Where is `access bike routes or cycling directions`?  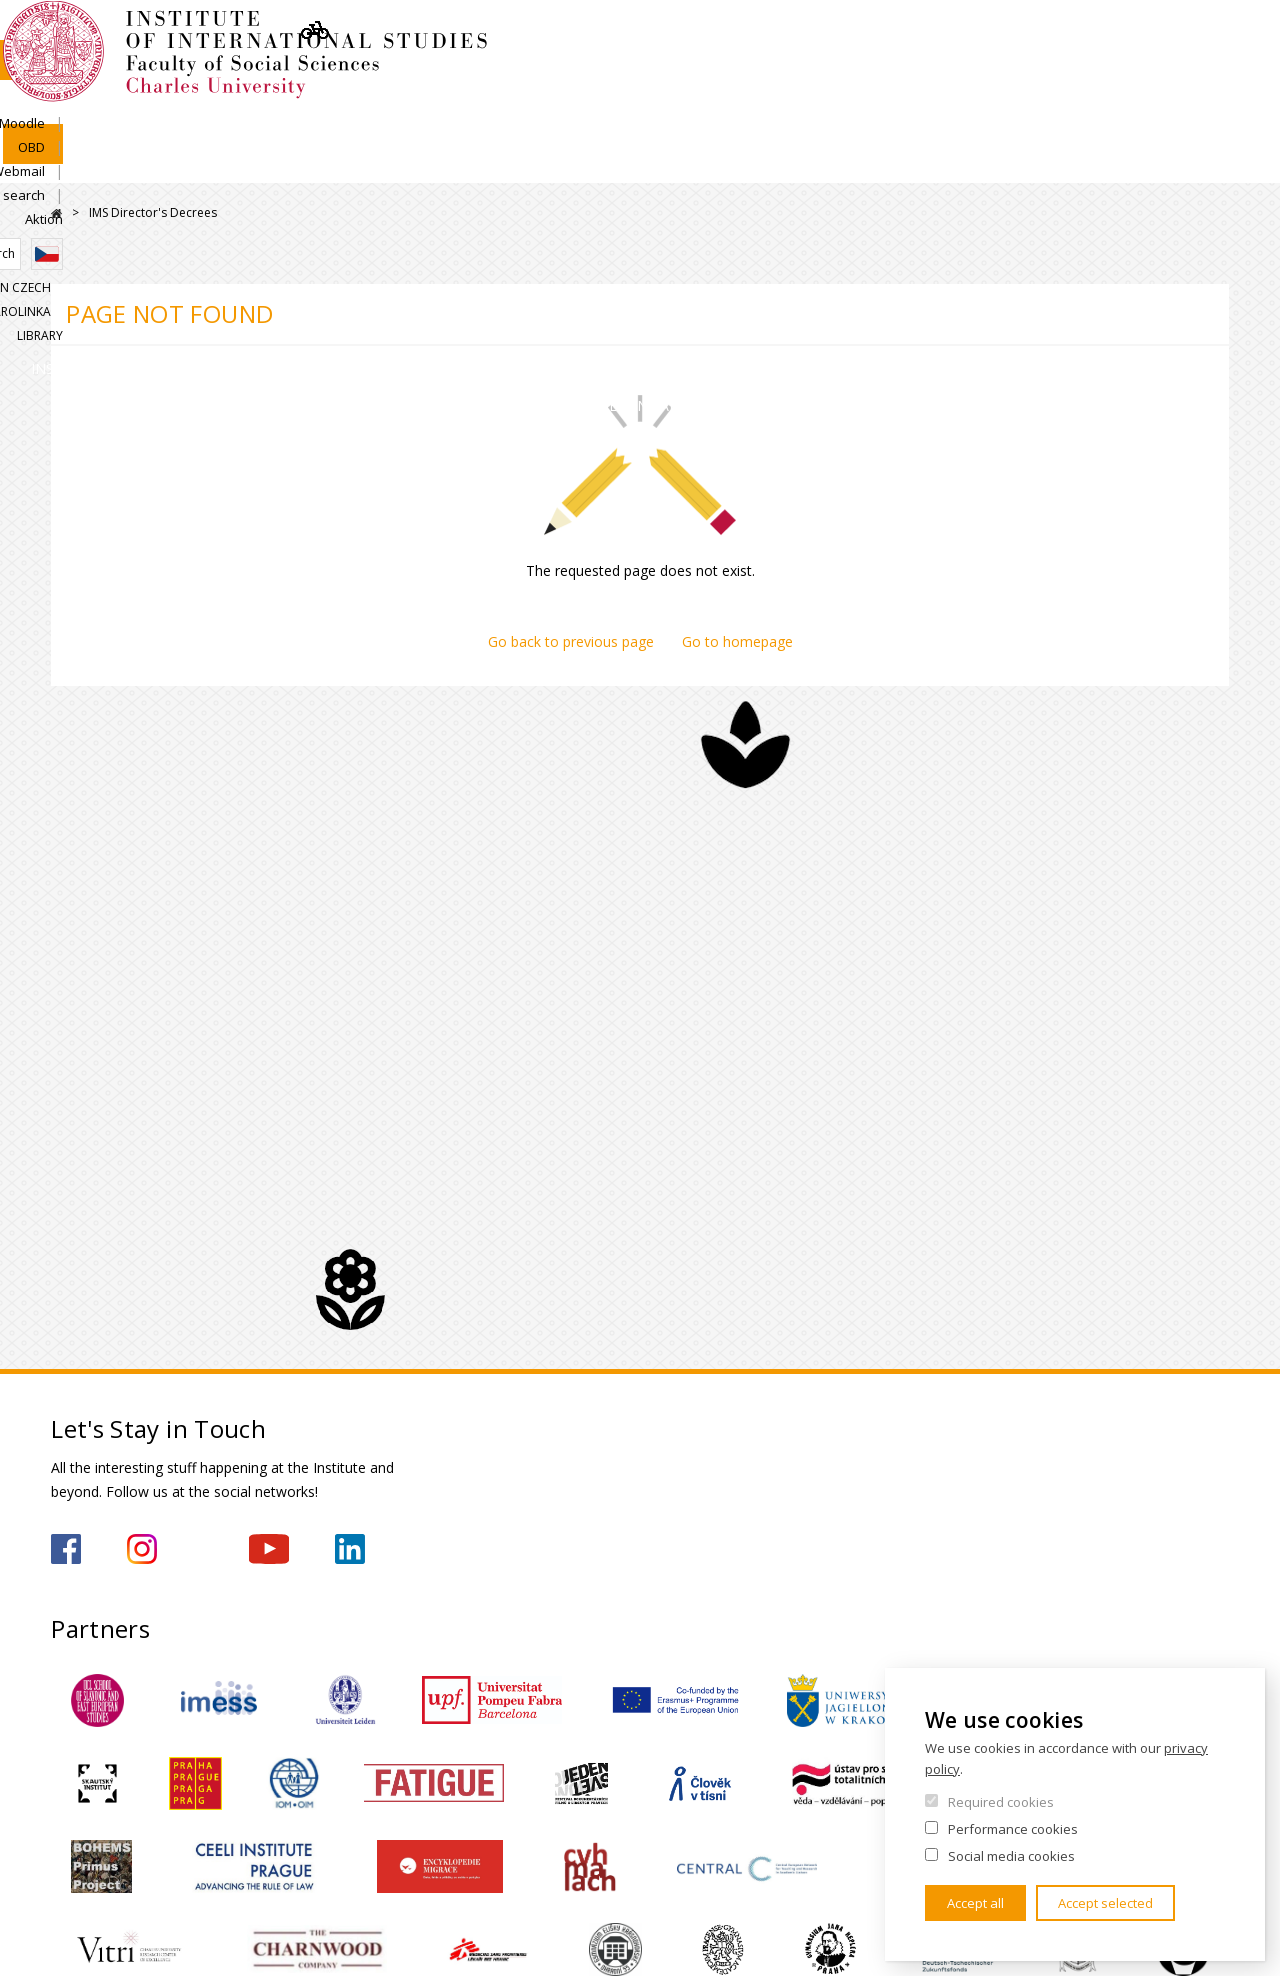 access bike routes or cycling directions is located at coordinates (315, 30).